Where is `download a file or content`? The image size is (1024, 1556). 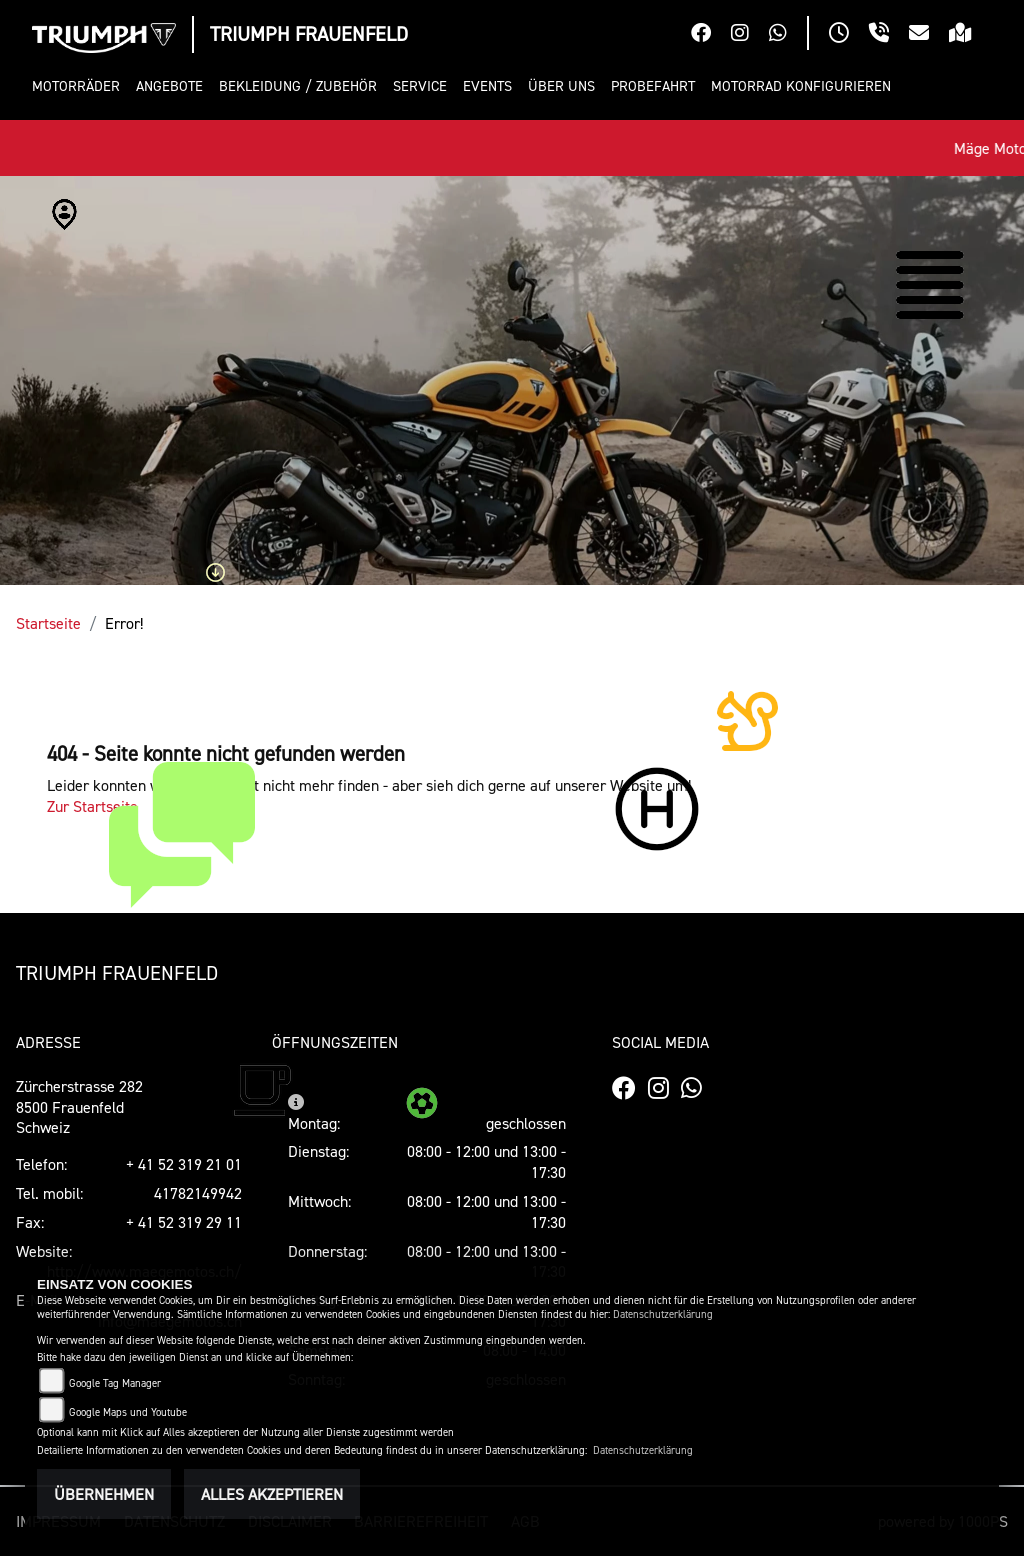
download a file or content is located at coordinates (215, 572).